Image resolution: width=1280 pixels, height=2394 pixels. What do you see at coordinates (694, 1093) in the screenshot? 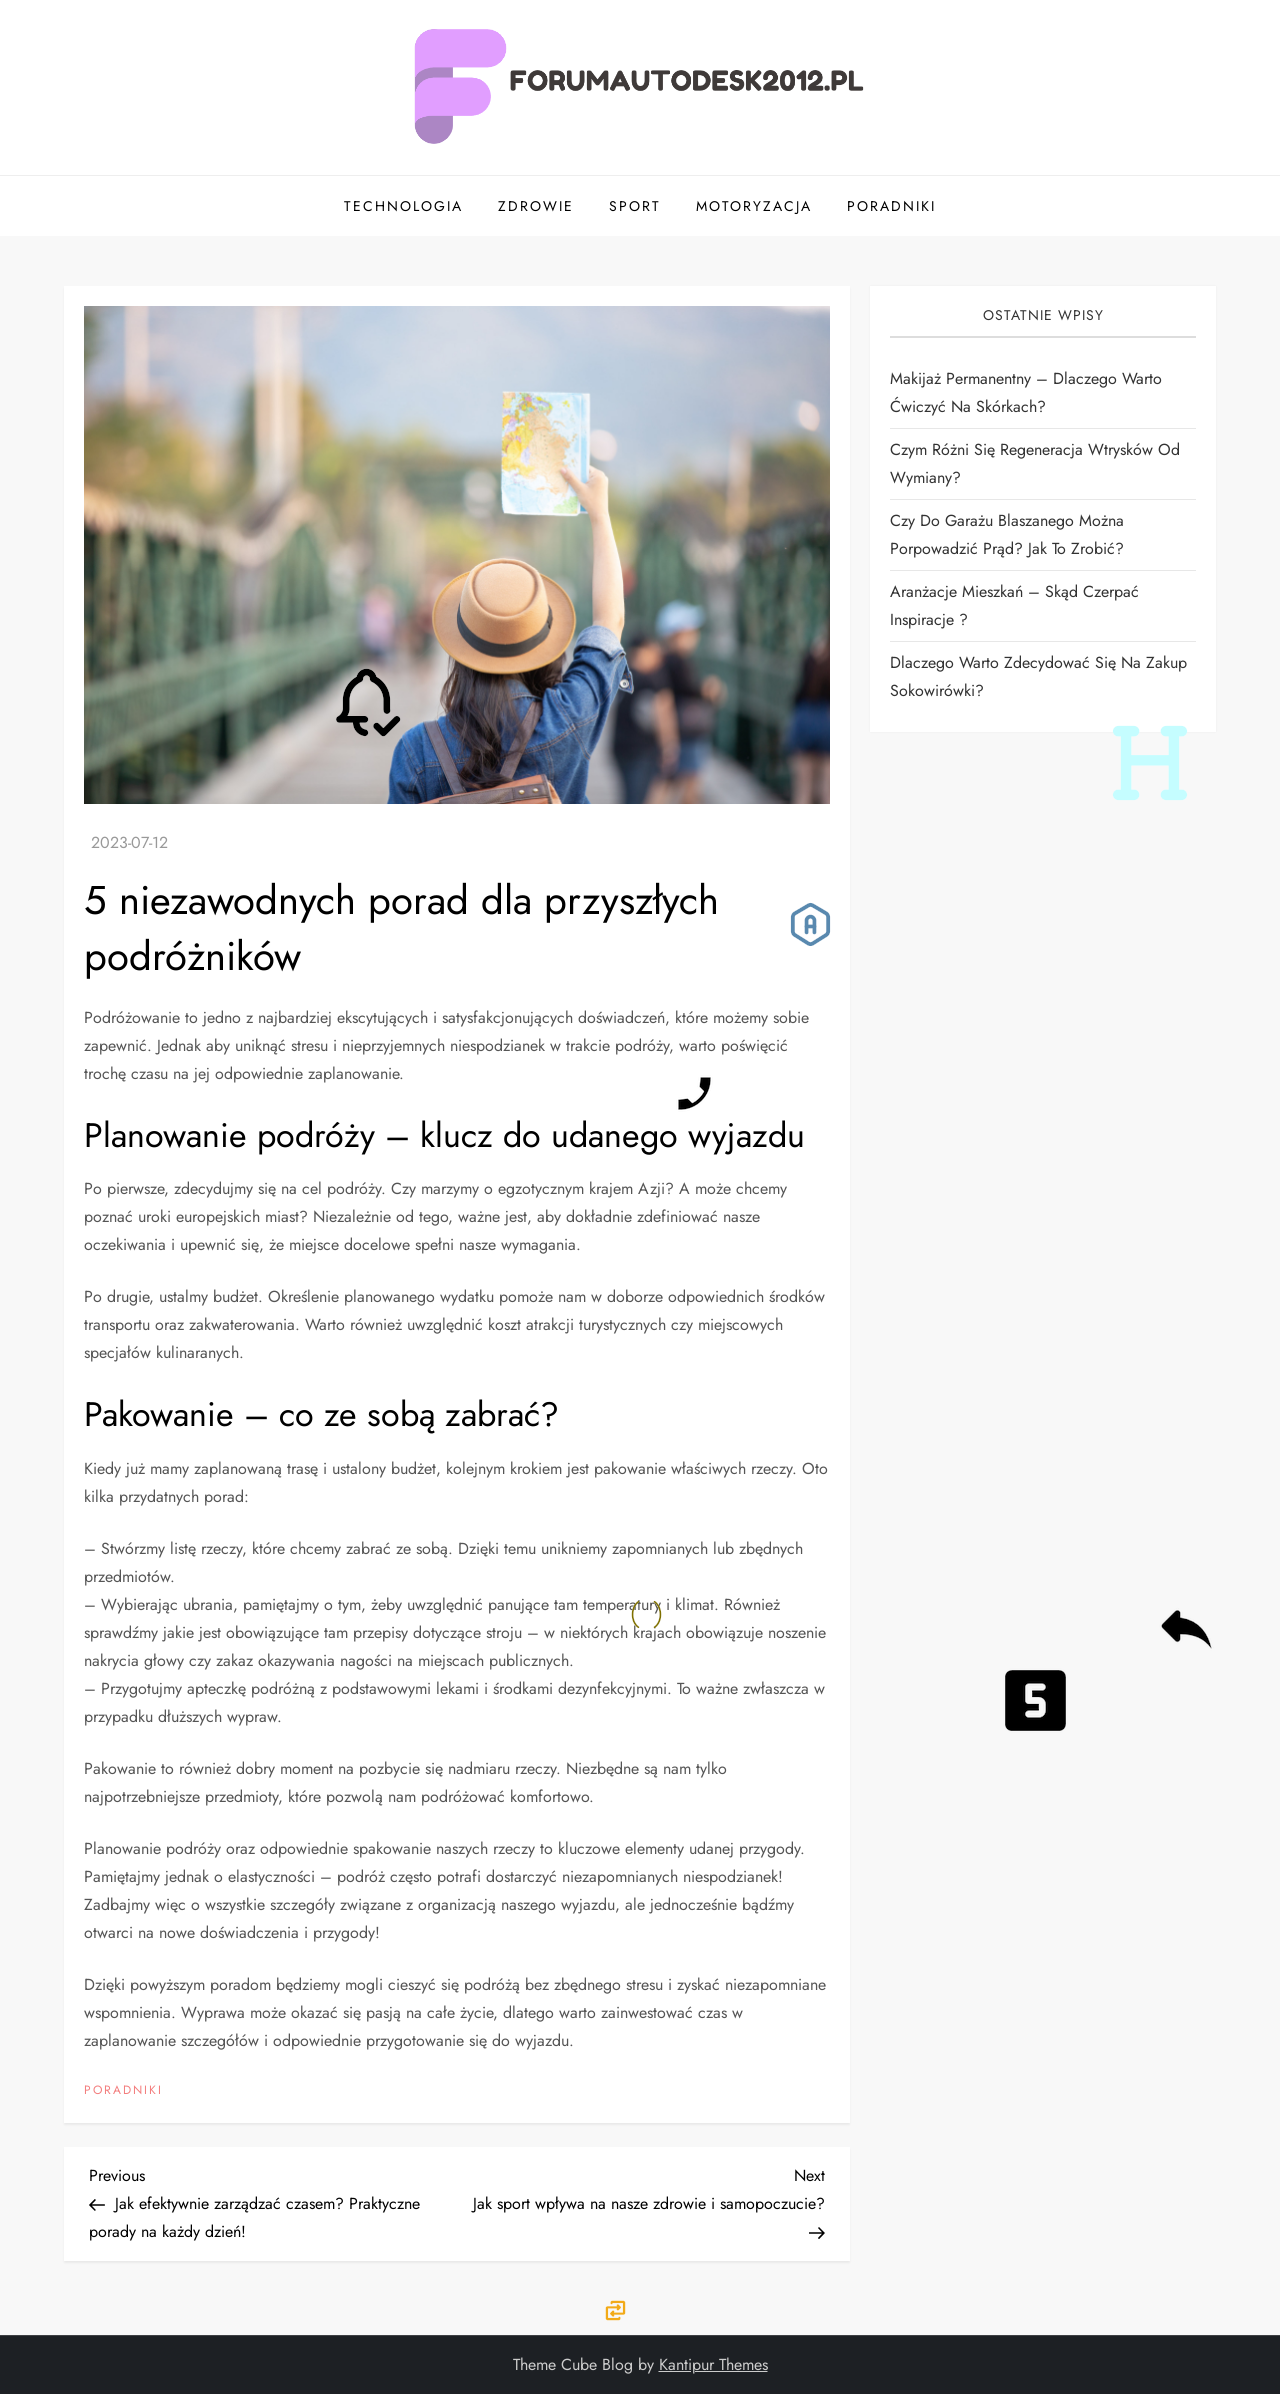
I see `make a phone call` at bounding box center [694, 1093].